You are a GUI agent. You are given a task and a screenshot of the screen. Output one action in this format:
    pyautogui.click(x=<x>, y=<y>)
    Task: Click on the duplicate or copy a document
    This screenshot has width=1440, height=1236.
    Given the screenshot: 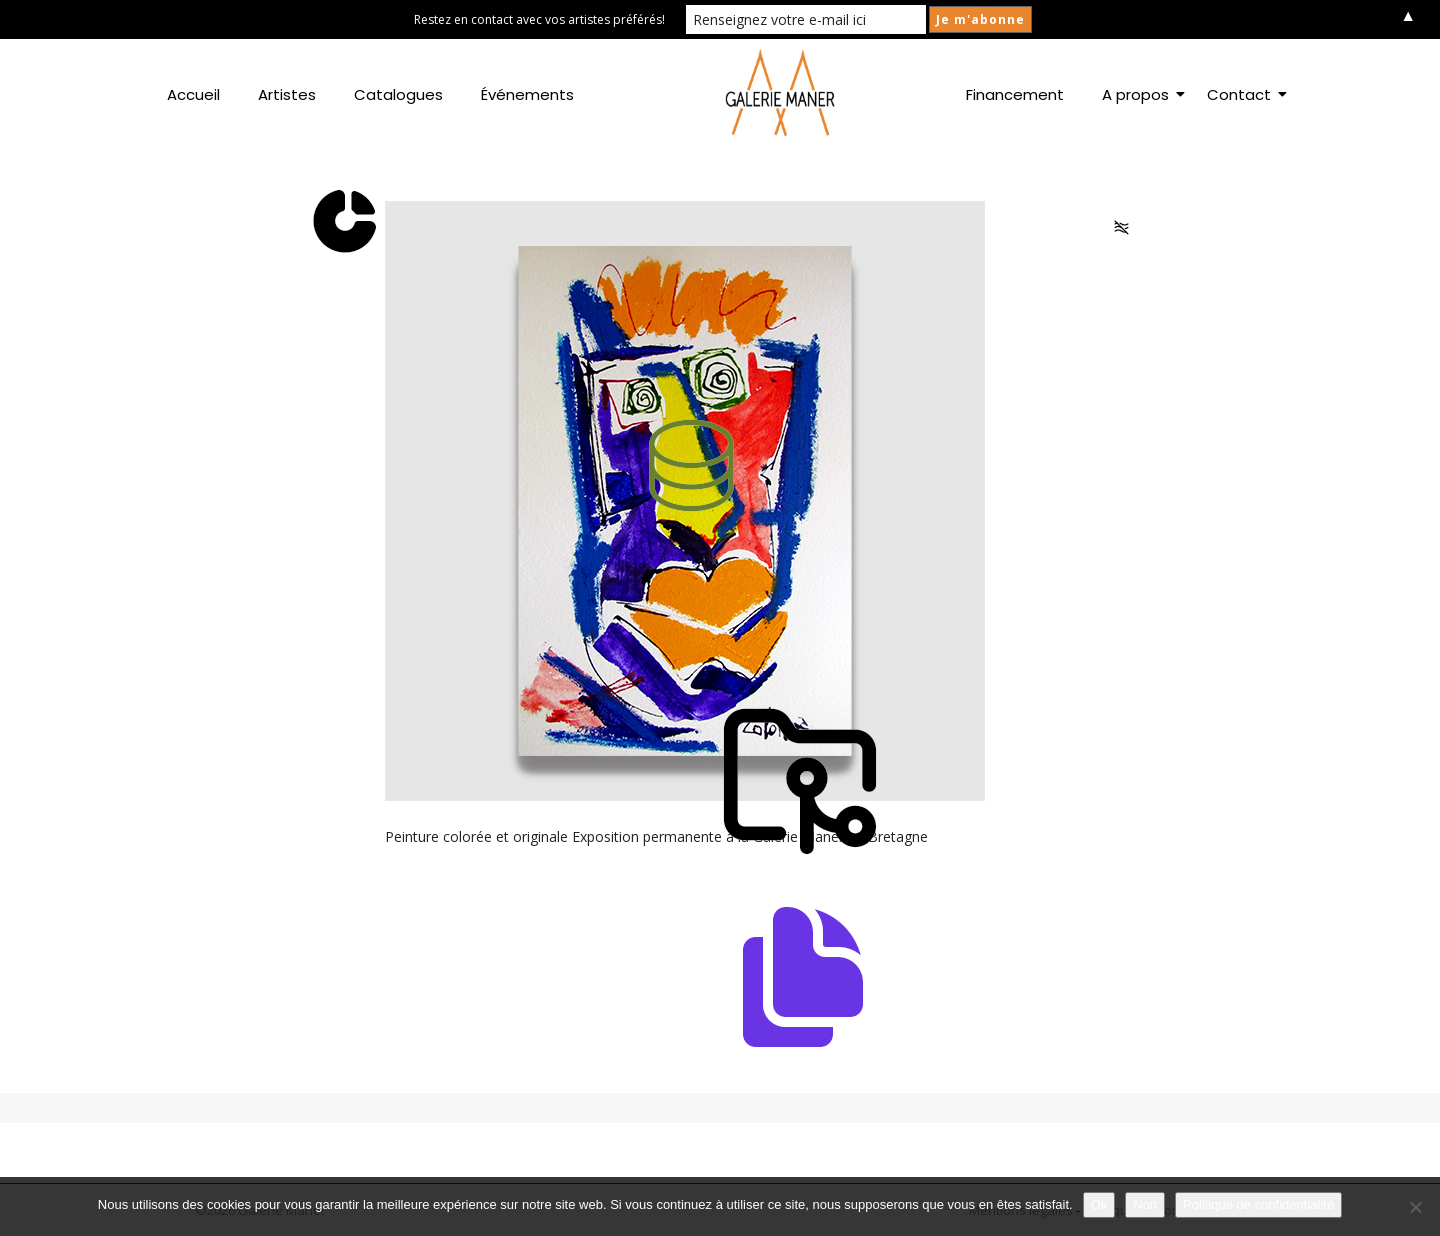 What is the action you would take?
    pyautogui.click(x=803, y=977)
    